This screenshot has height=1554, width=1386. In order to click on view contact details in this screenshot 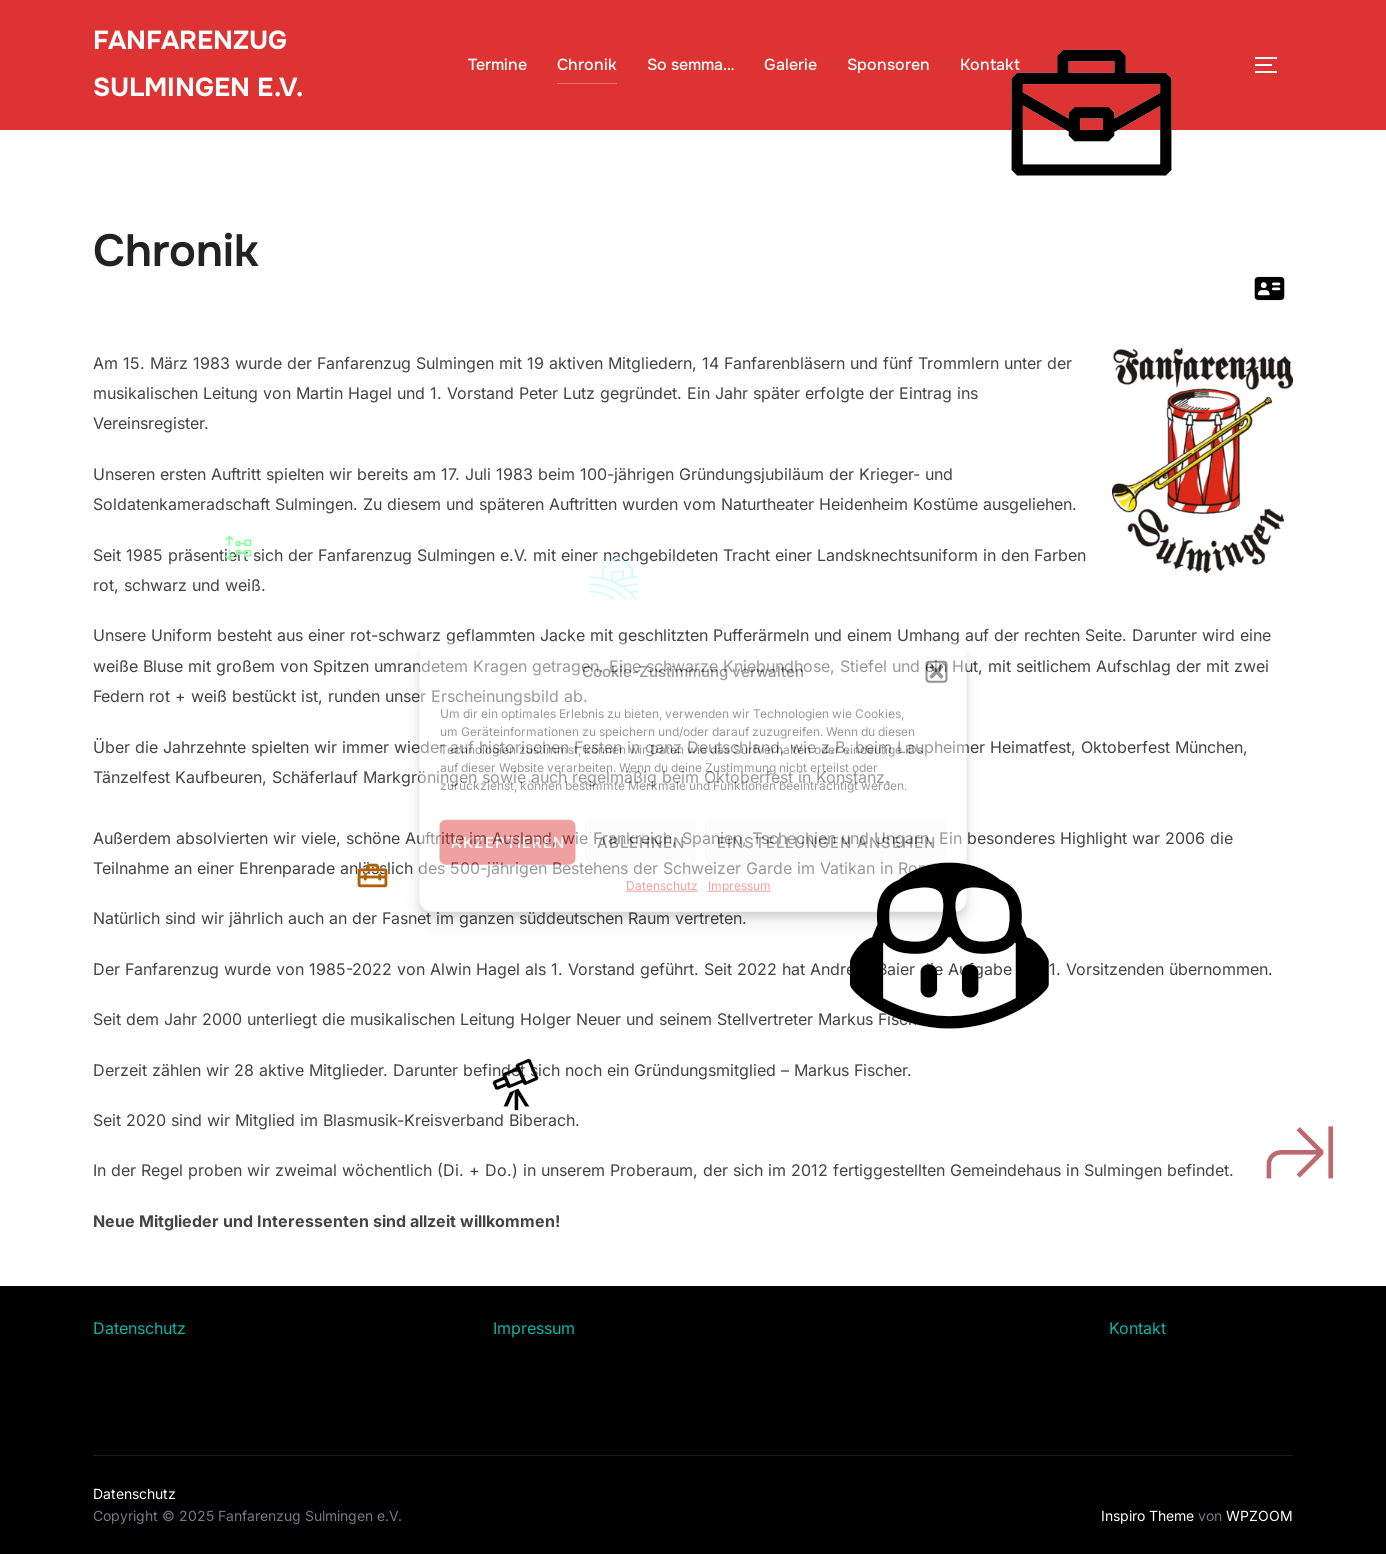, I will do `click(1269, 288)`.